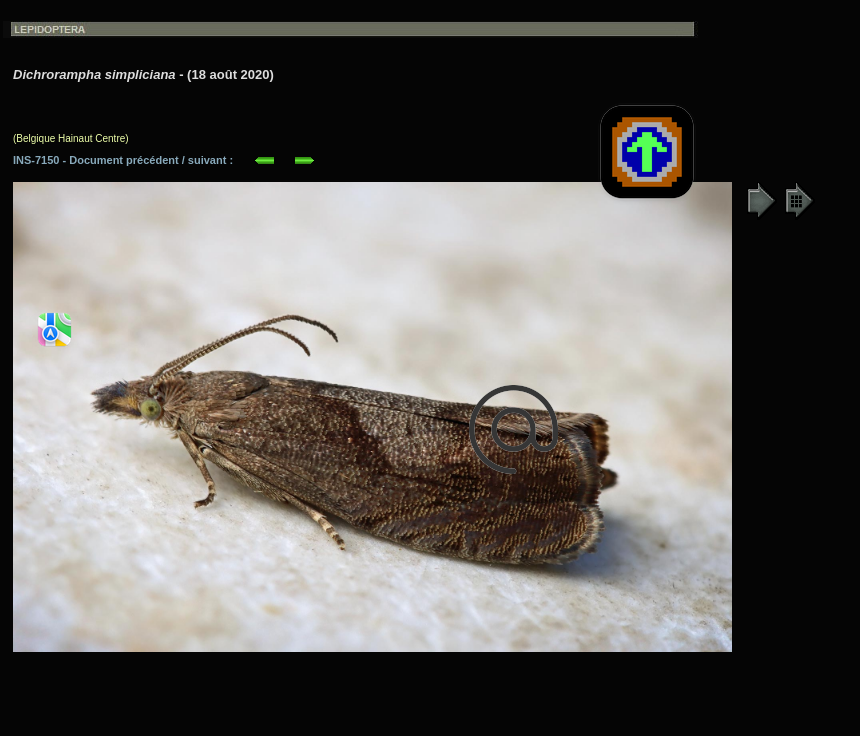  Describe the element at coordinates (513, 429) in the screenshot. I see `manage linked online accounts` at that location.